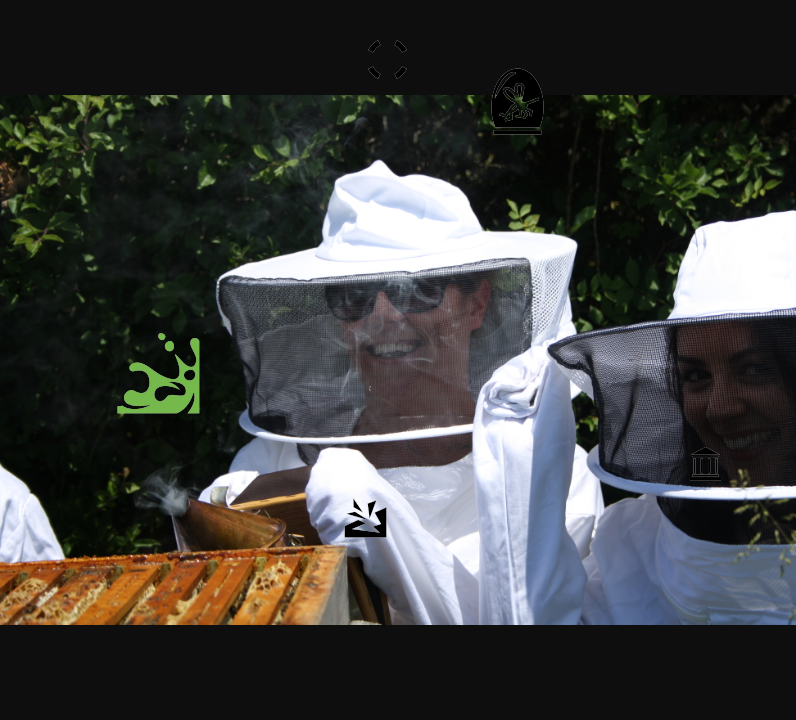  Describe the element at coordinates (365, 516) in the screenshot. I see `indicates structural damage or crack detected` at that location.